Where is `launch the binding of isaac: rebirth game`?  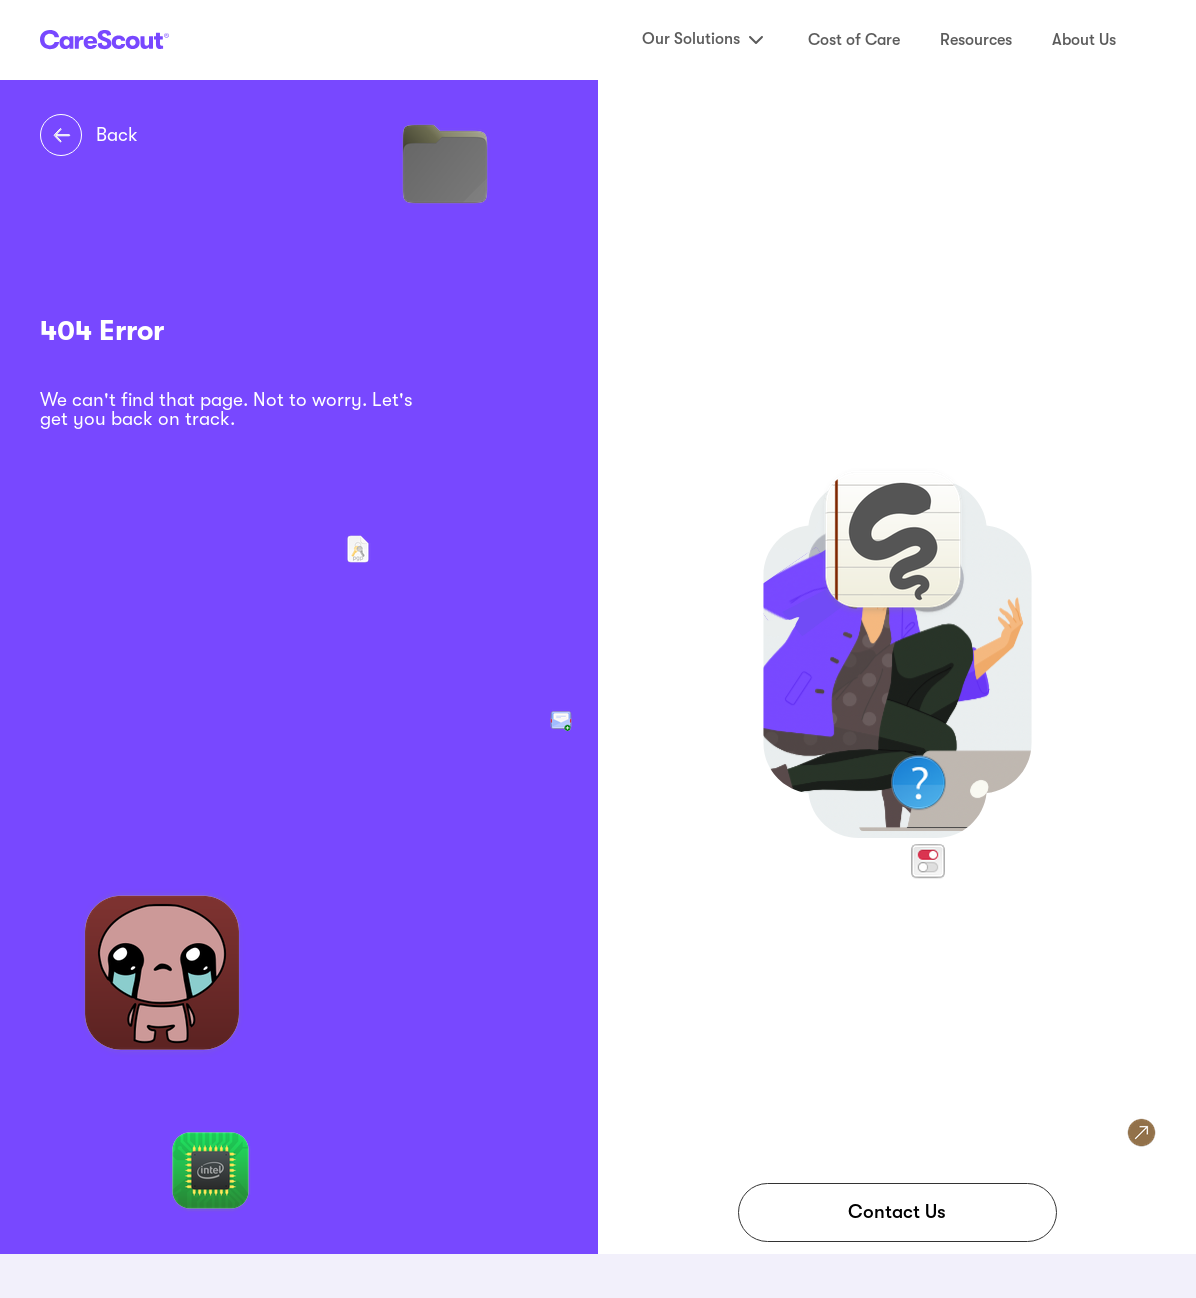
launch the binding of isaac: rebirth game is located at coordinates (162, 970).